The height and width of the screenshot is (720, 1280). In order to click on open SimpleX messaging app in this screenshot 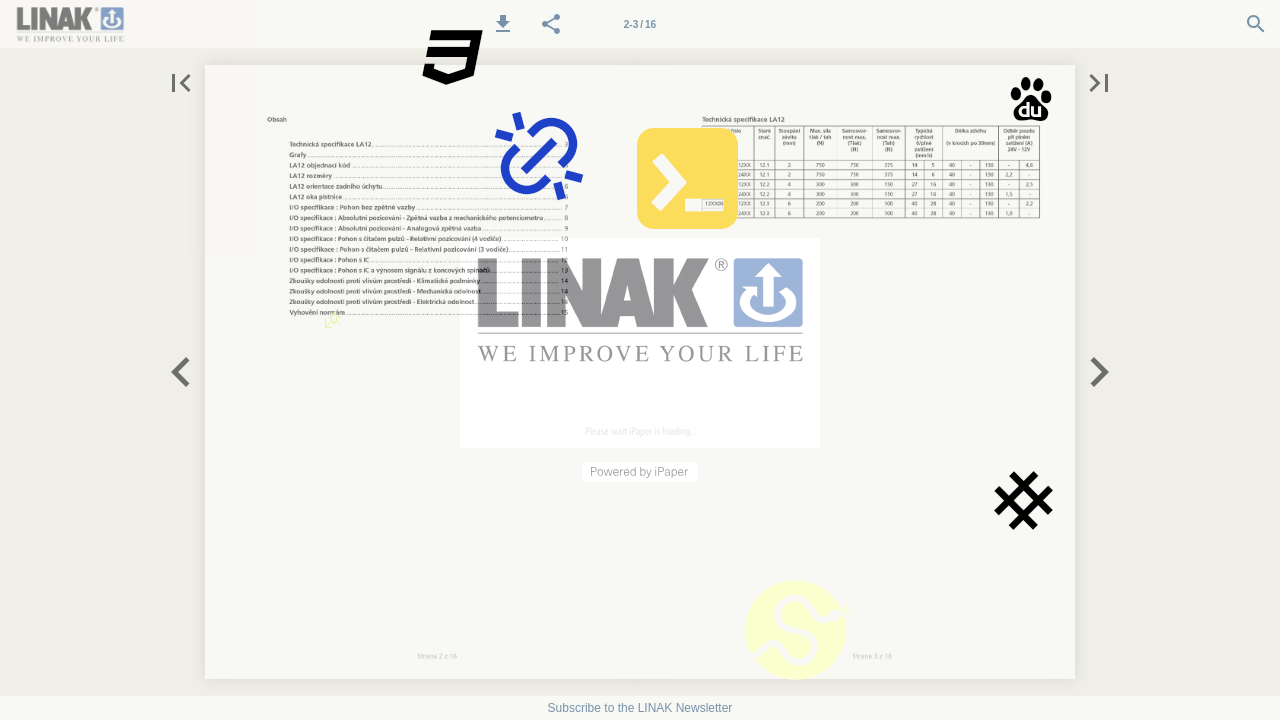, I will do `click(1023, 500)`.